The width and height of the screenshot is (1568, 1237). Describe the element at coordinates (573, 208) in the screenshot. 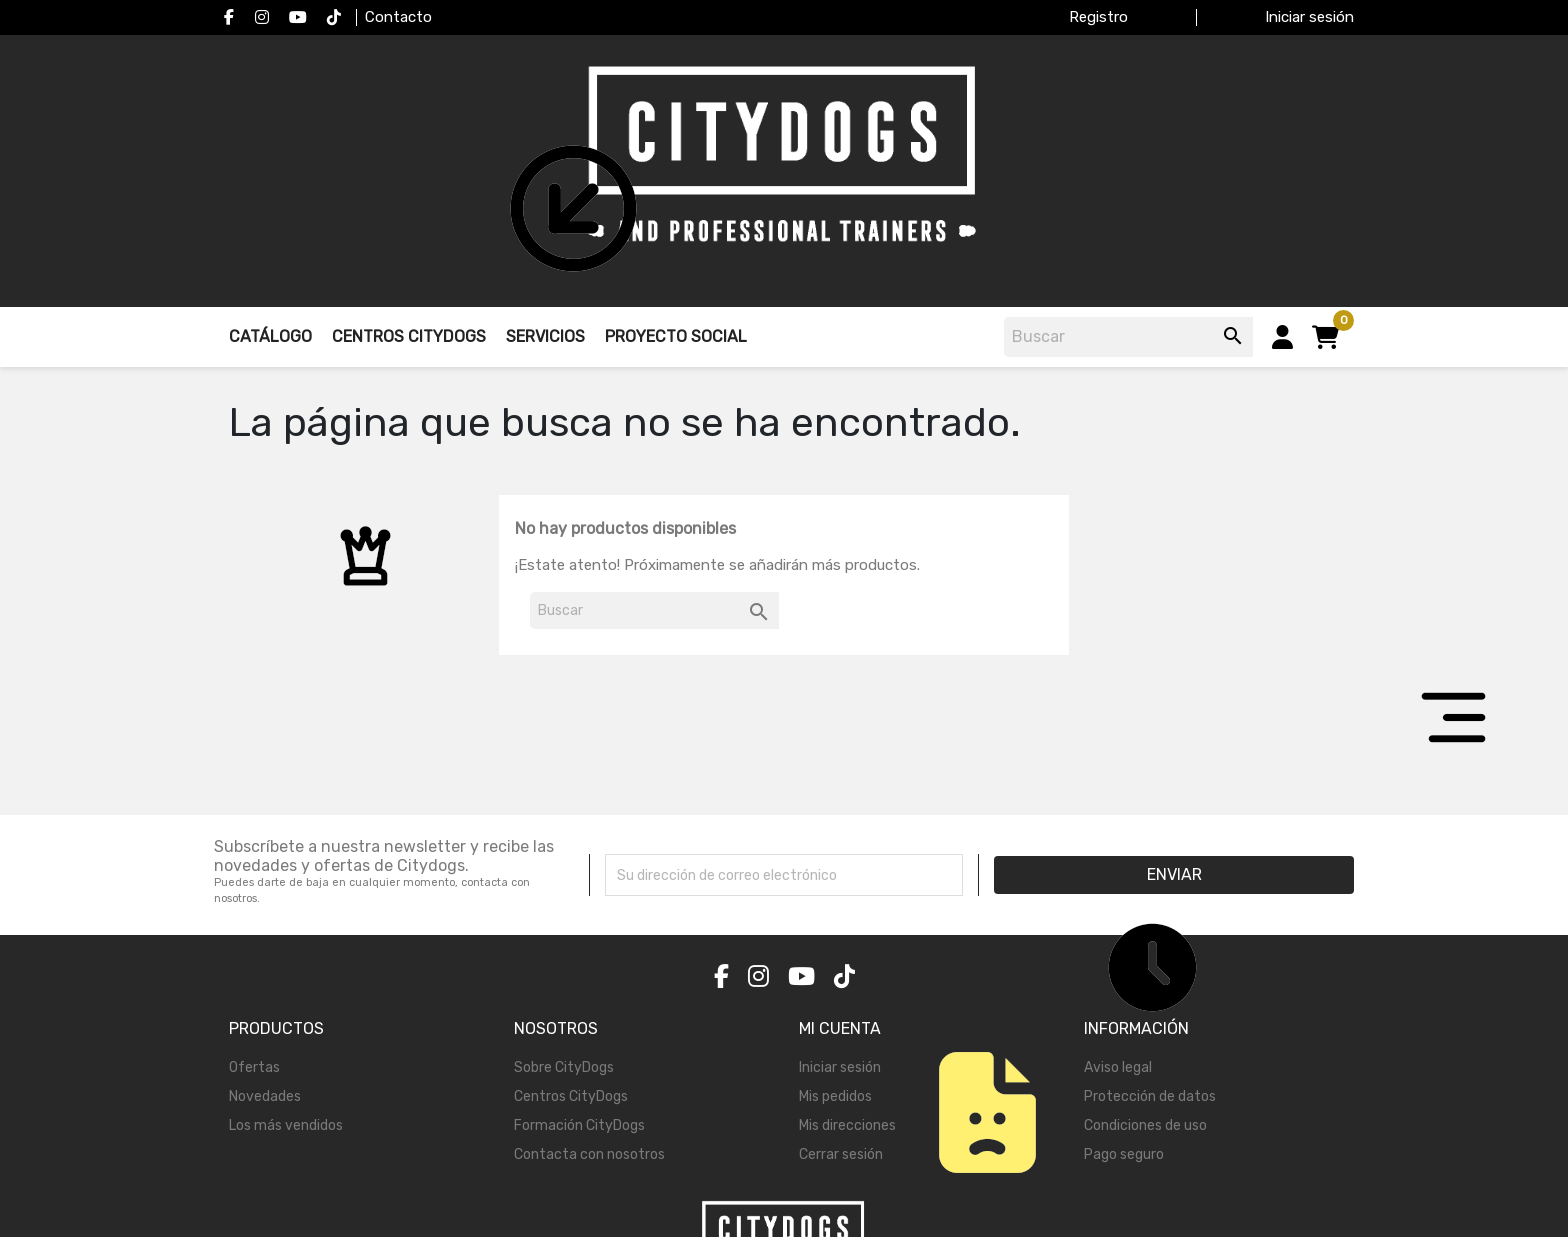

I see `navigate to previous content or go back` at that location.